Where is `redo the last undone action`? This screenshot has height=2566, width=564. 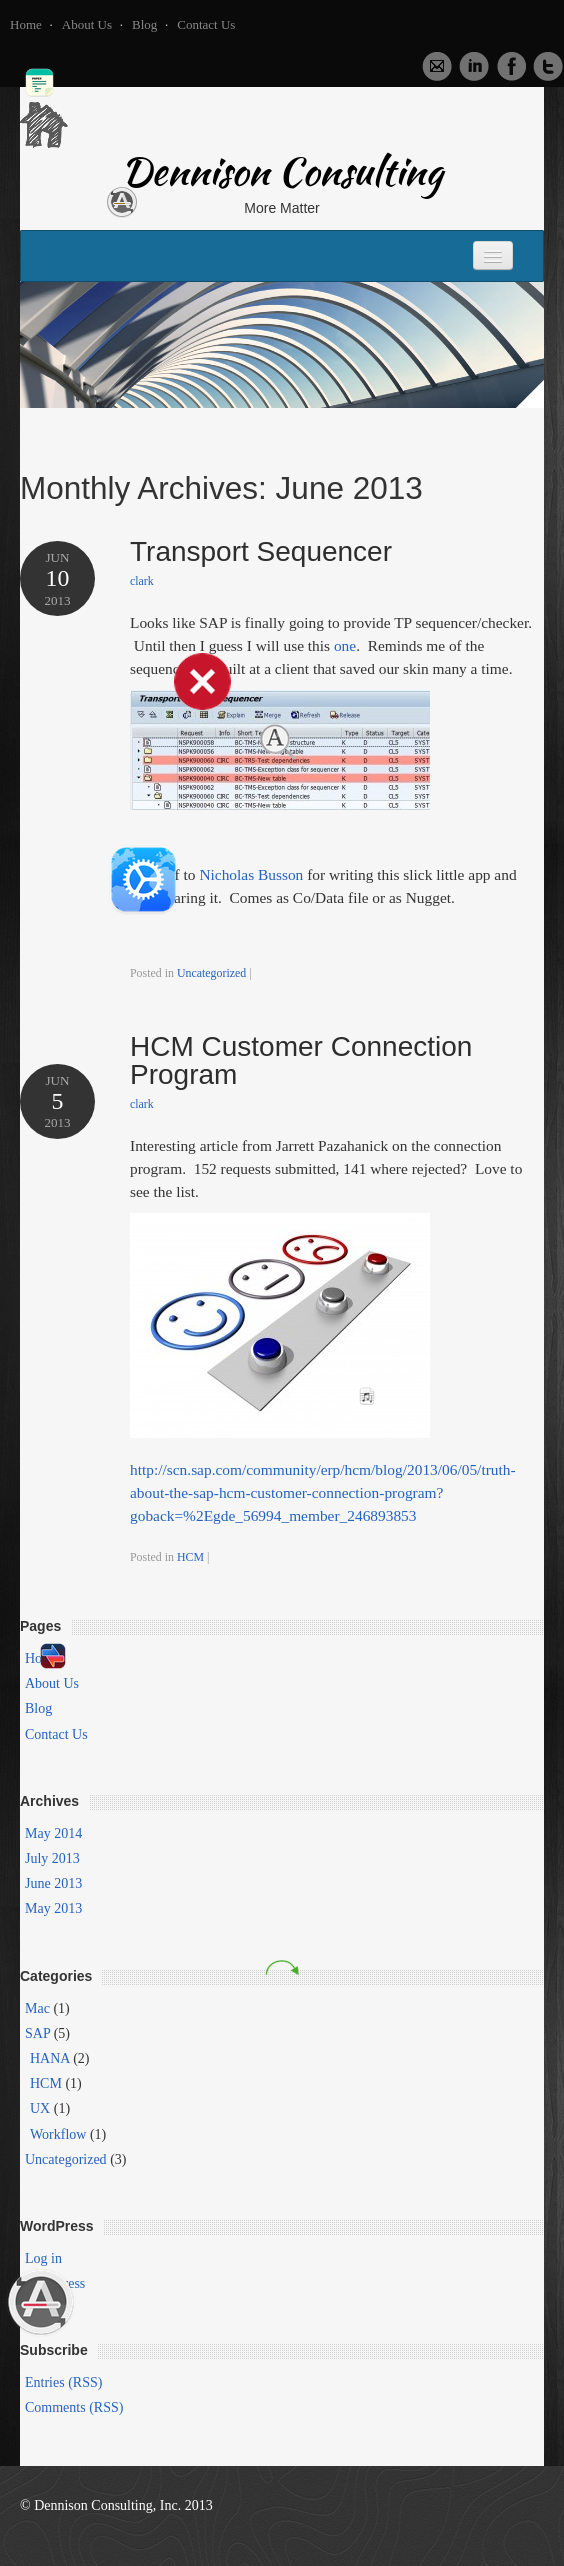 redo the last undone action is located at coordinates (282, 1967).